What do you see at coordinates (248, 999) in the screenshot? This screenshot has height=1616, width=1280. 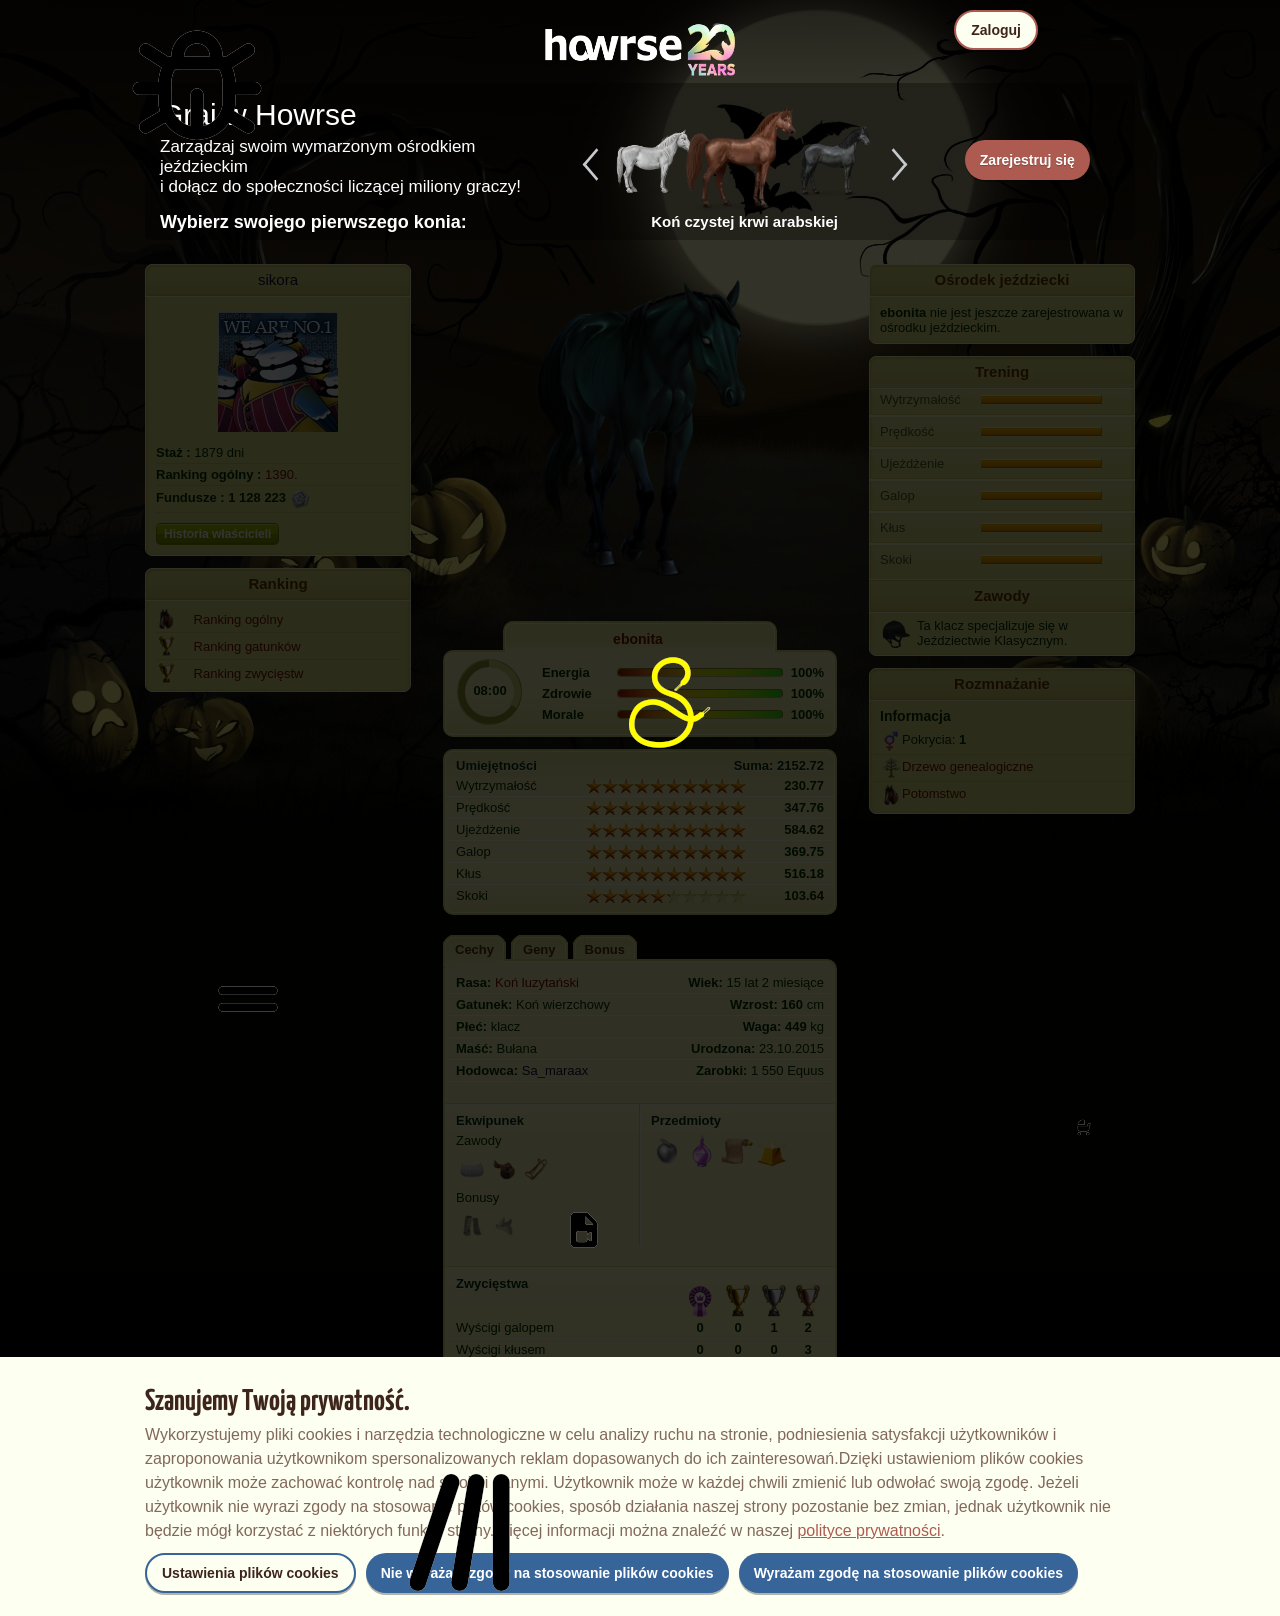 I see `drag to reorder or rearrange items` at bounding box center [248, 999].